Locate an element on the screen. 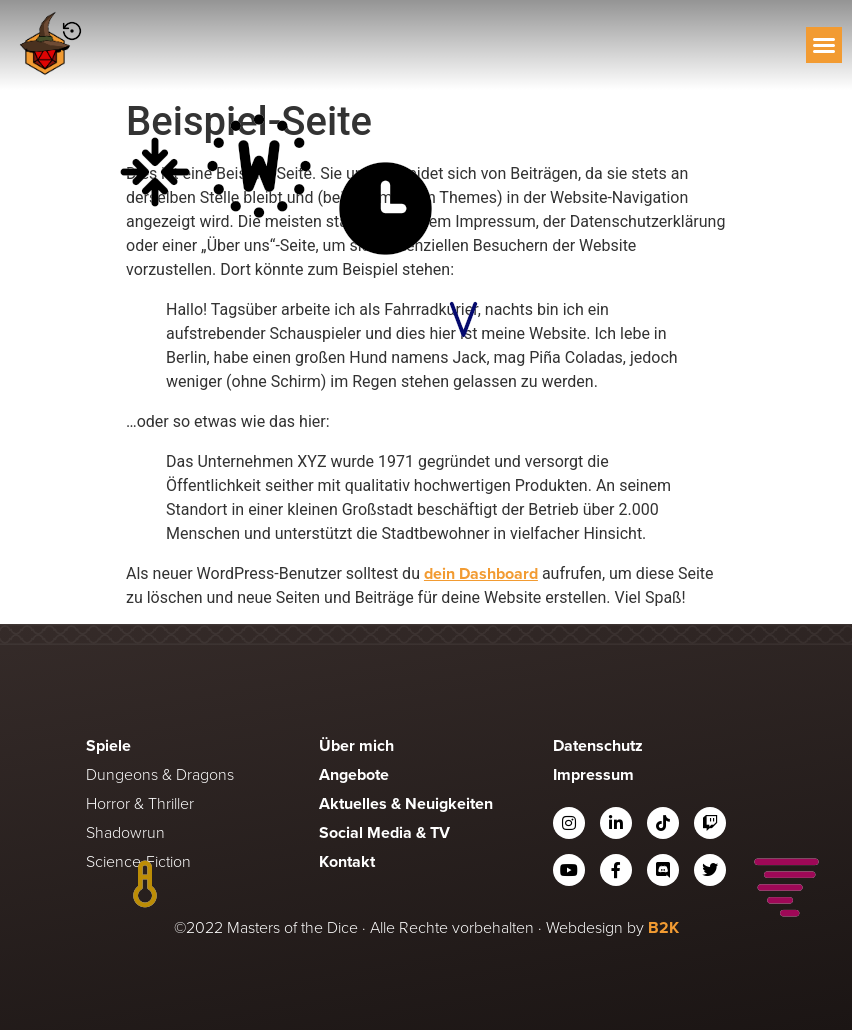 The width and height of the screenshot is (852, 1030). indicates tornado warning or severe weather alert is located at coordinates (786, 887).